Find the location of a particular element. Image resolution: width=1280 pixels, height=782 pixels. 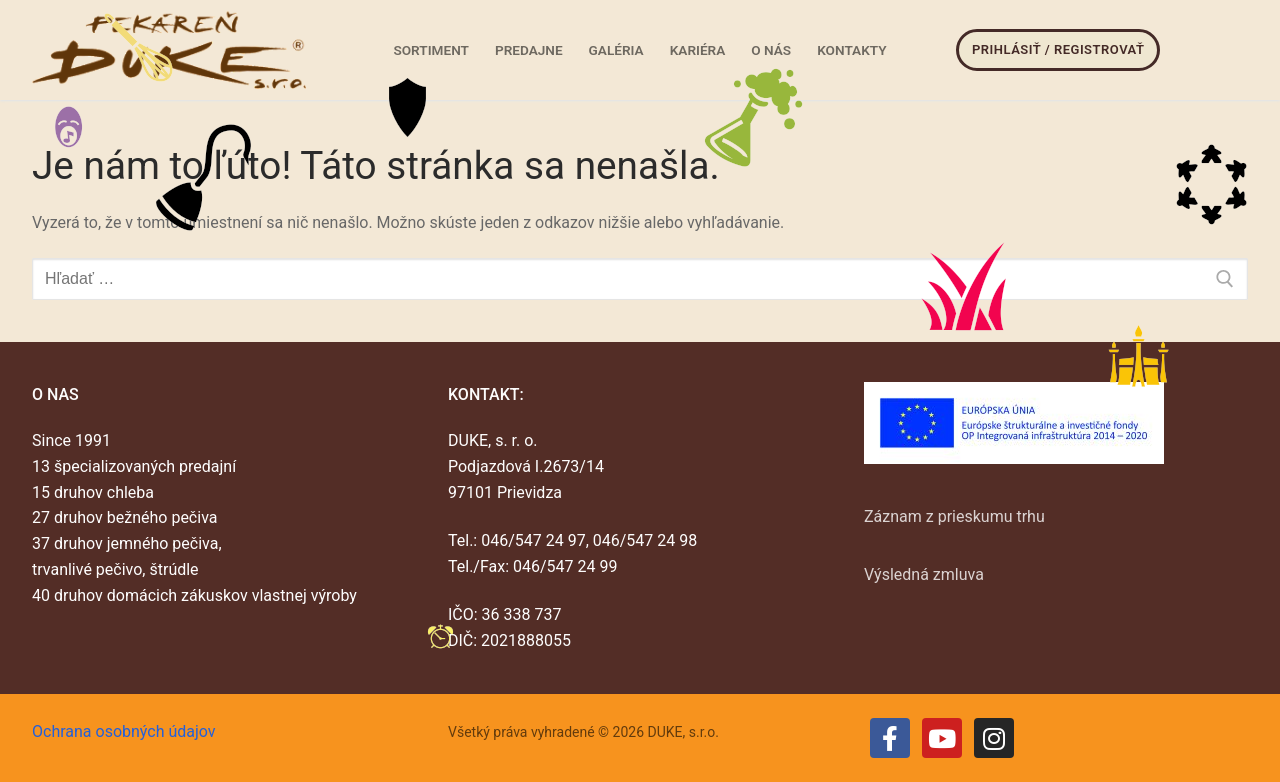

access karaoke or singing features is located at coordinates (69, 127).